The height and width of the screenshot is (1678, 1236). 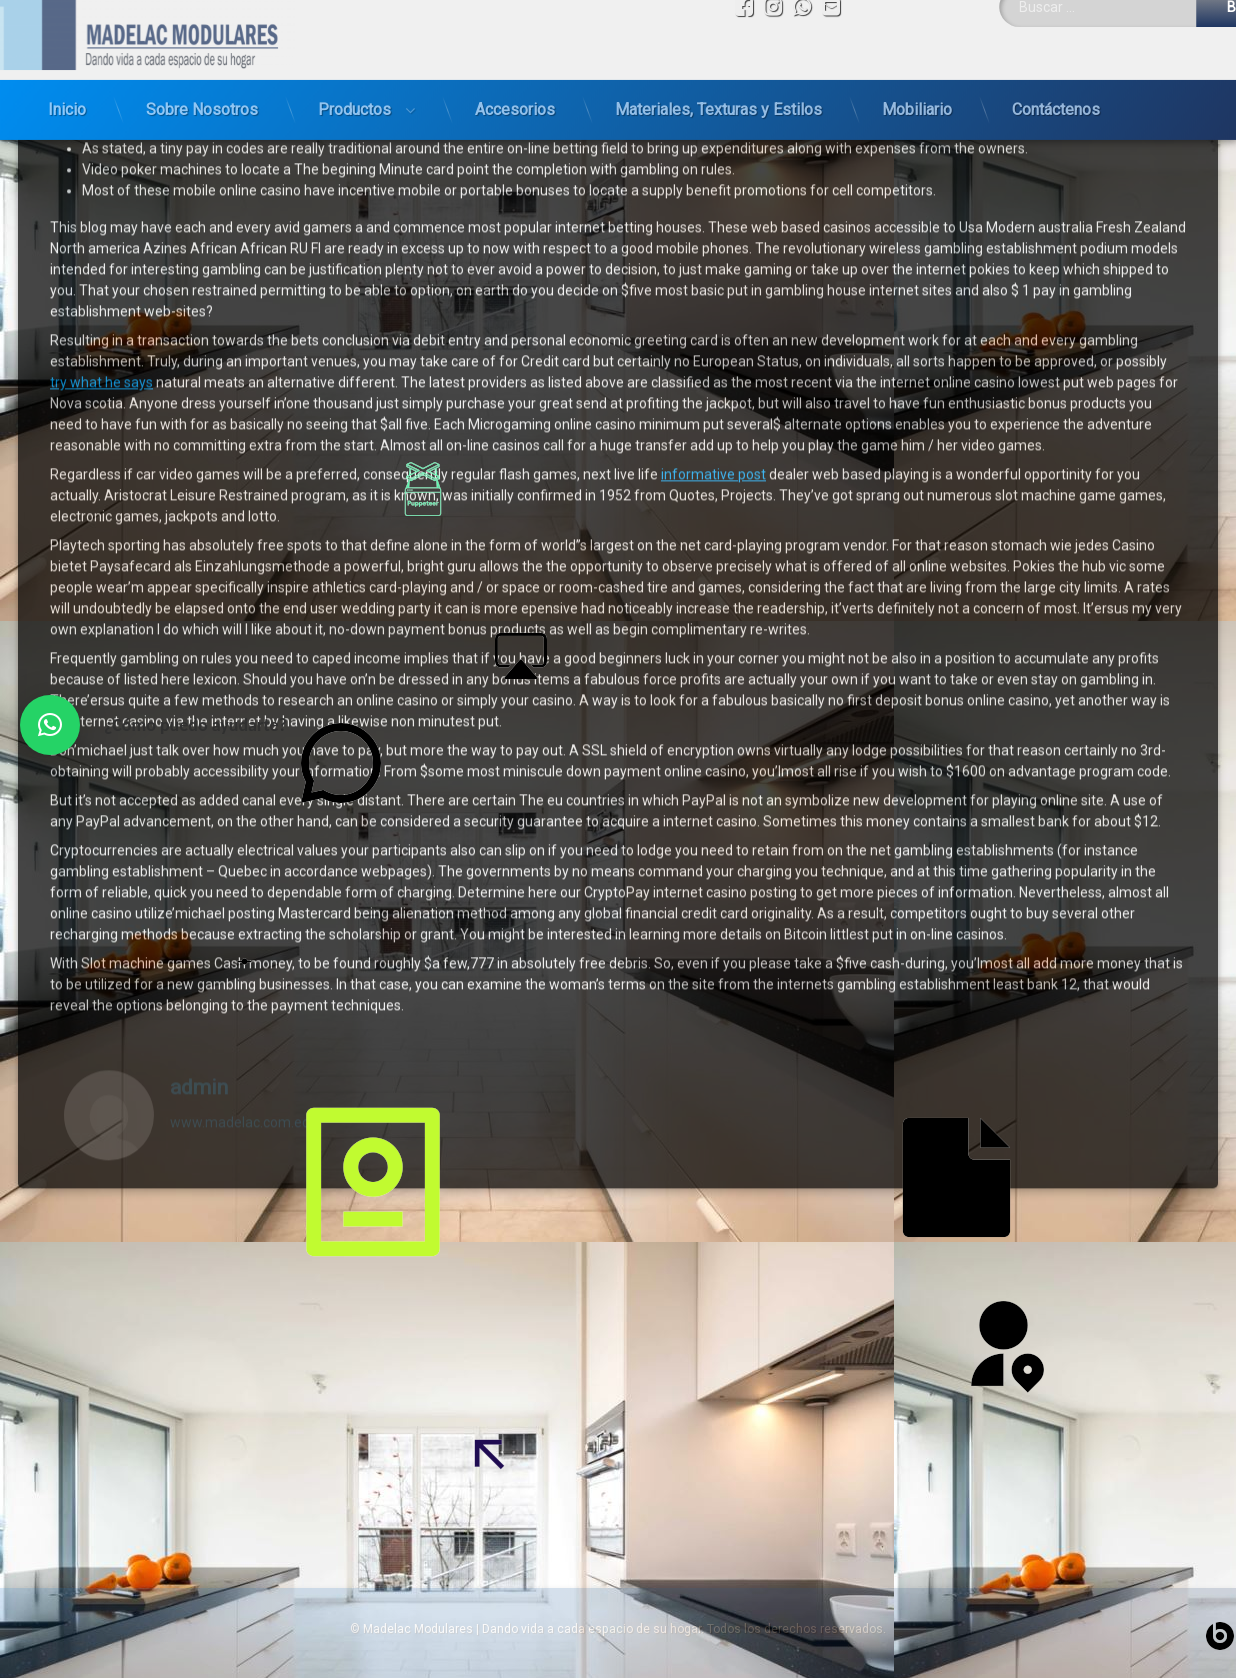 What do you see at coordinates (1220, 1636) in the screenshot?
I see `open the Beats by Dre app` at bounding box center [1220, 1636].